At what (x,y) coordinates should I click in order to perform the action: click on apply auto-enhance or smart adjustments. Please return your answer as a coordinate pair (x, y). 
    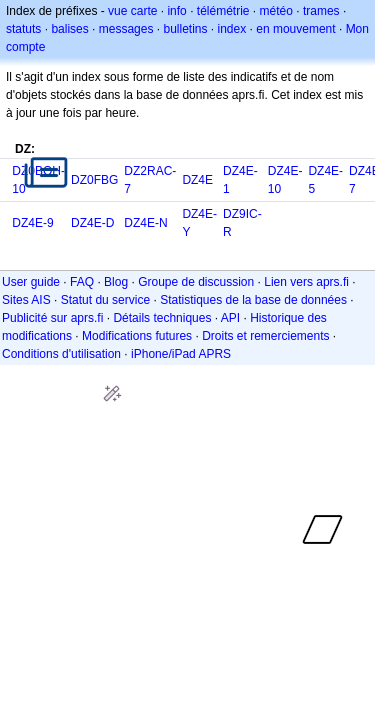
    Looking at the image, I should click on (111, 393).